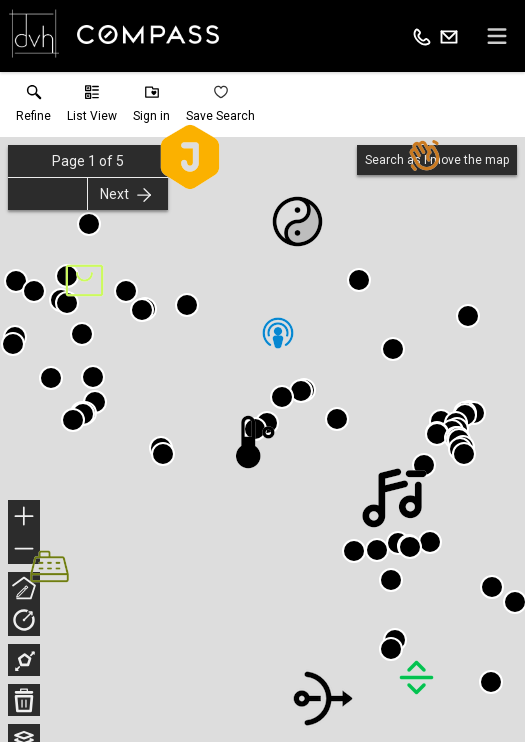 The image size is (525, 742). I want to click on remove a song from playlist, so click(395, 496).